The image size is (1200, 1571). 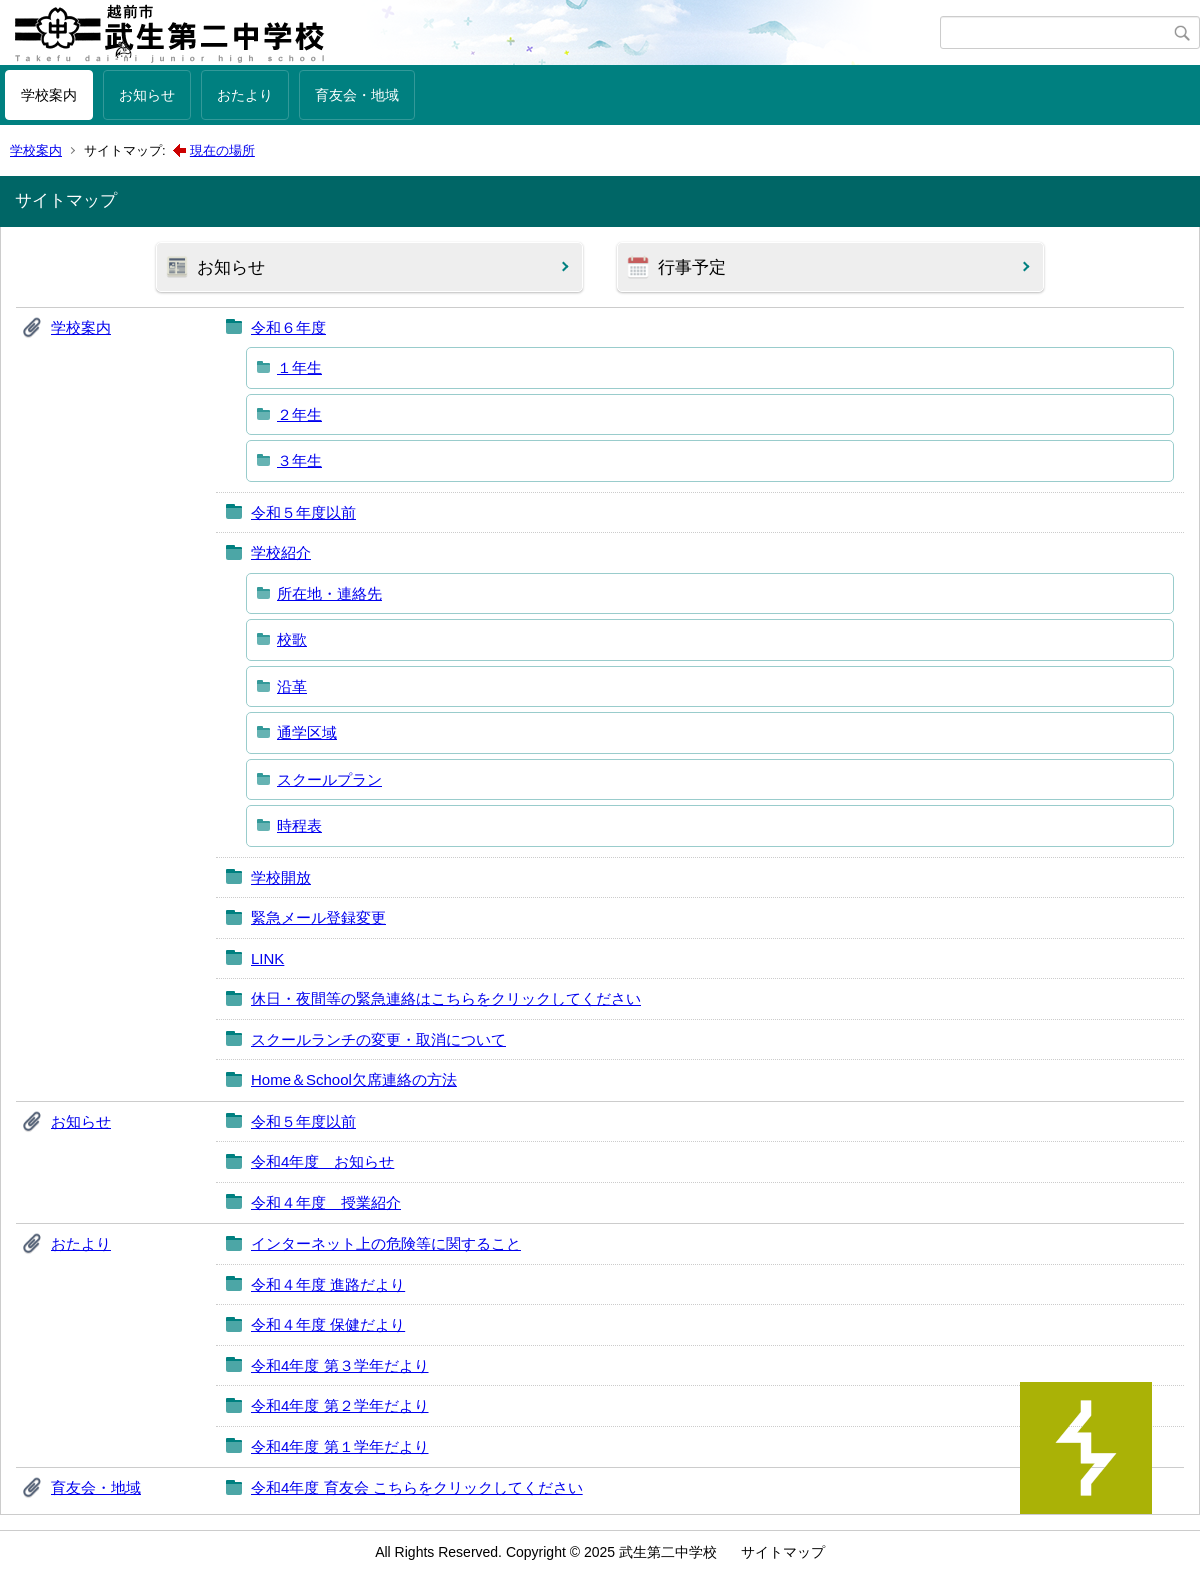 I want to click on open Burp Suite application, so click(x=1086, y=1448).